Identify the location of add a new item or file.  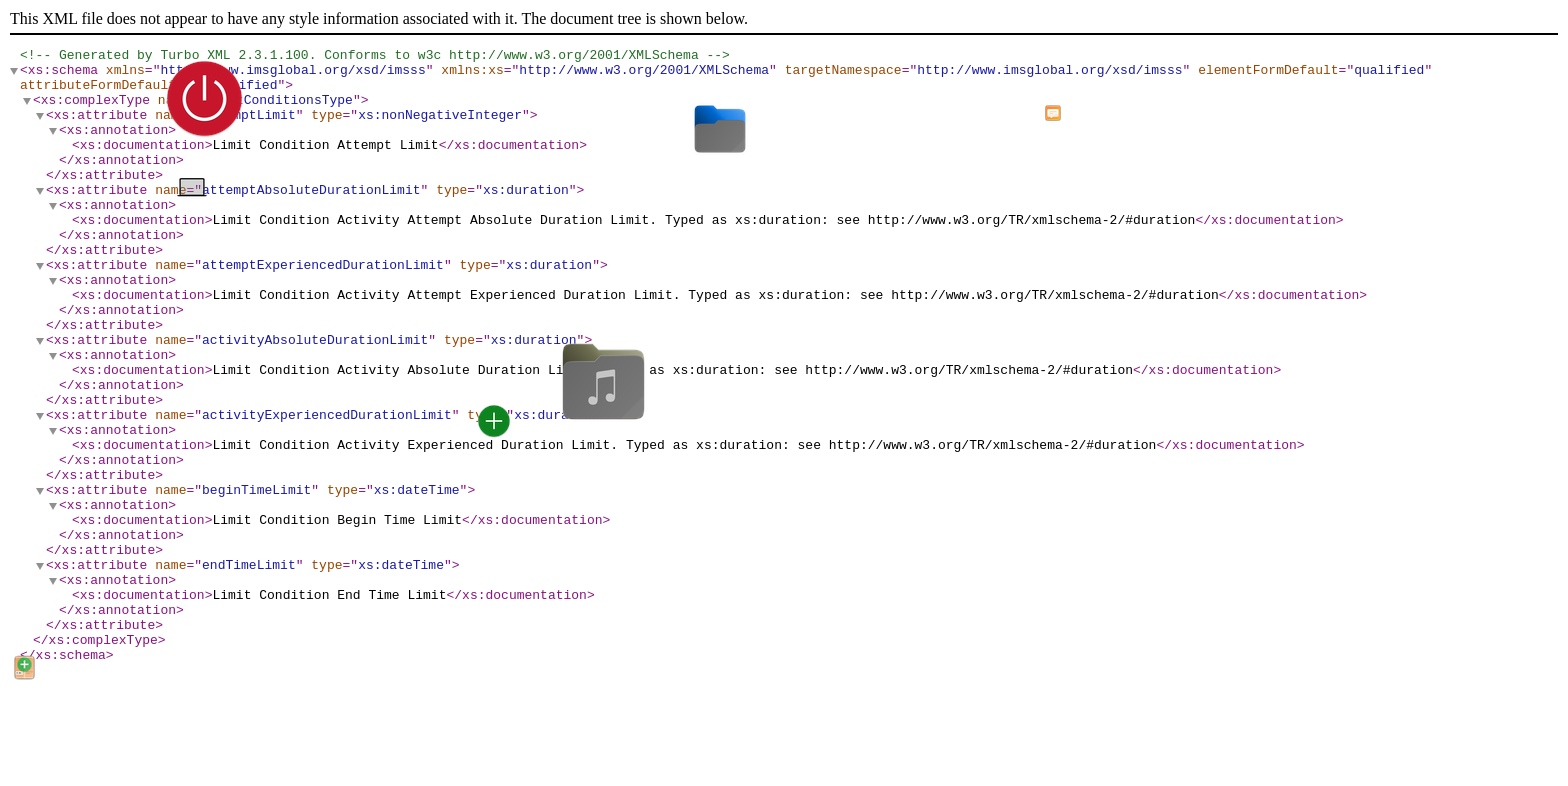
(494, 421).